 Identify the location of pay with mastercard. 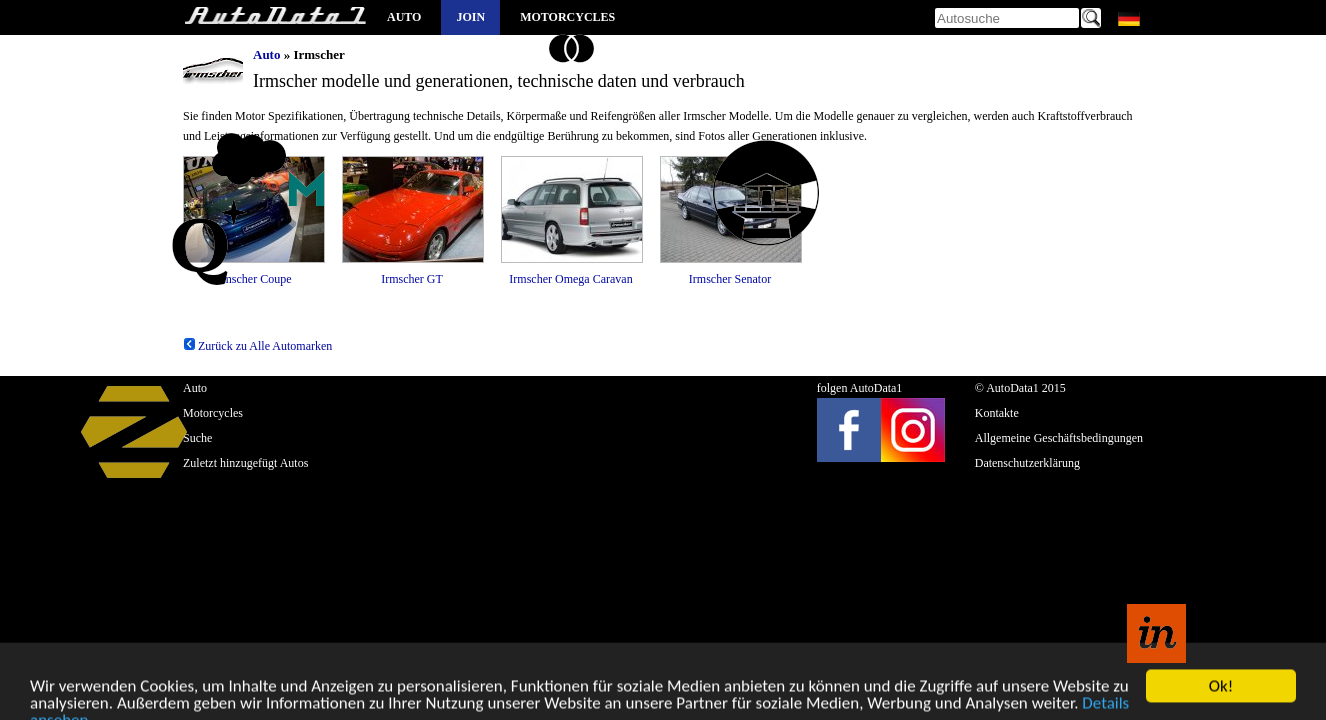
(571, 48).